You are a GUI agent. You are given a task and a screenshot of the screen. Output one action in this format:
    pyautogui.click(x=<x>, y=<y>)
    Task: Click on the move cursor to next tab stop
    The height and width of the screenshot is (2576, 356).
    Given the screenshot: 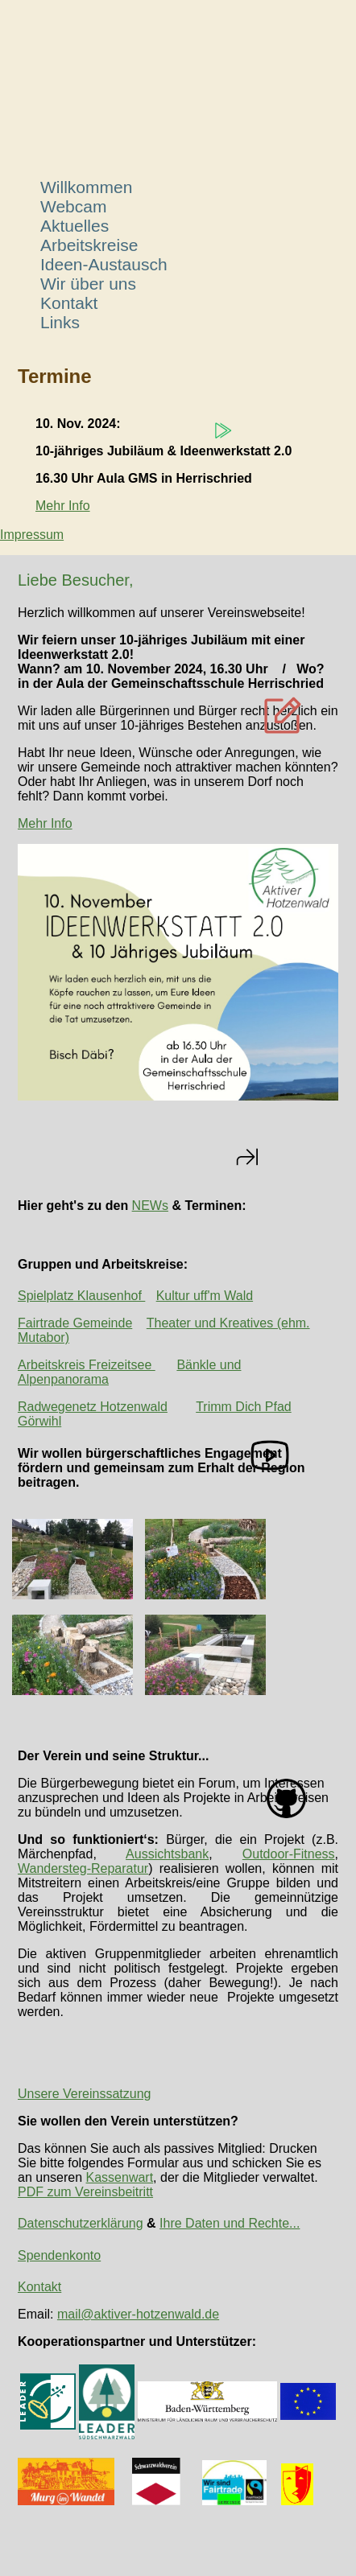 What is the action you would take?
    pyautogui.click(x=246, y=1156)
    